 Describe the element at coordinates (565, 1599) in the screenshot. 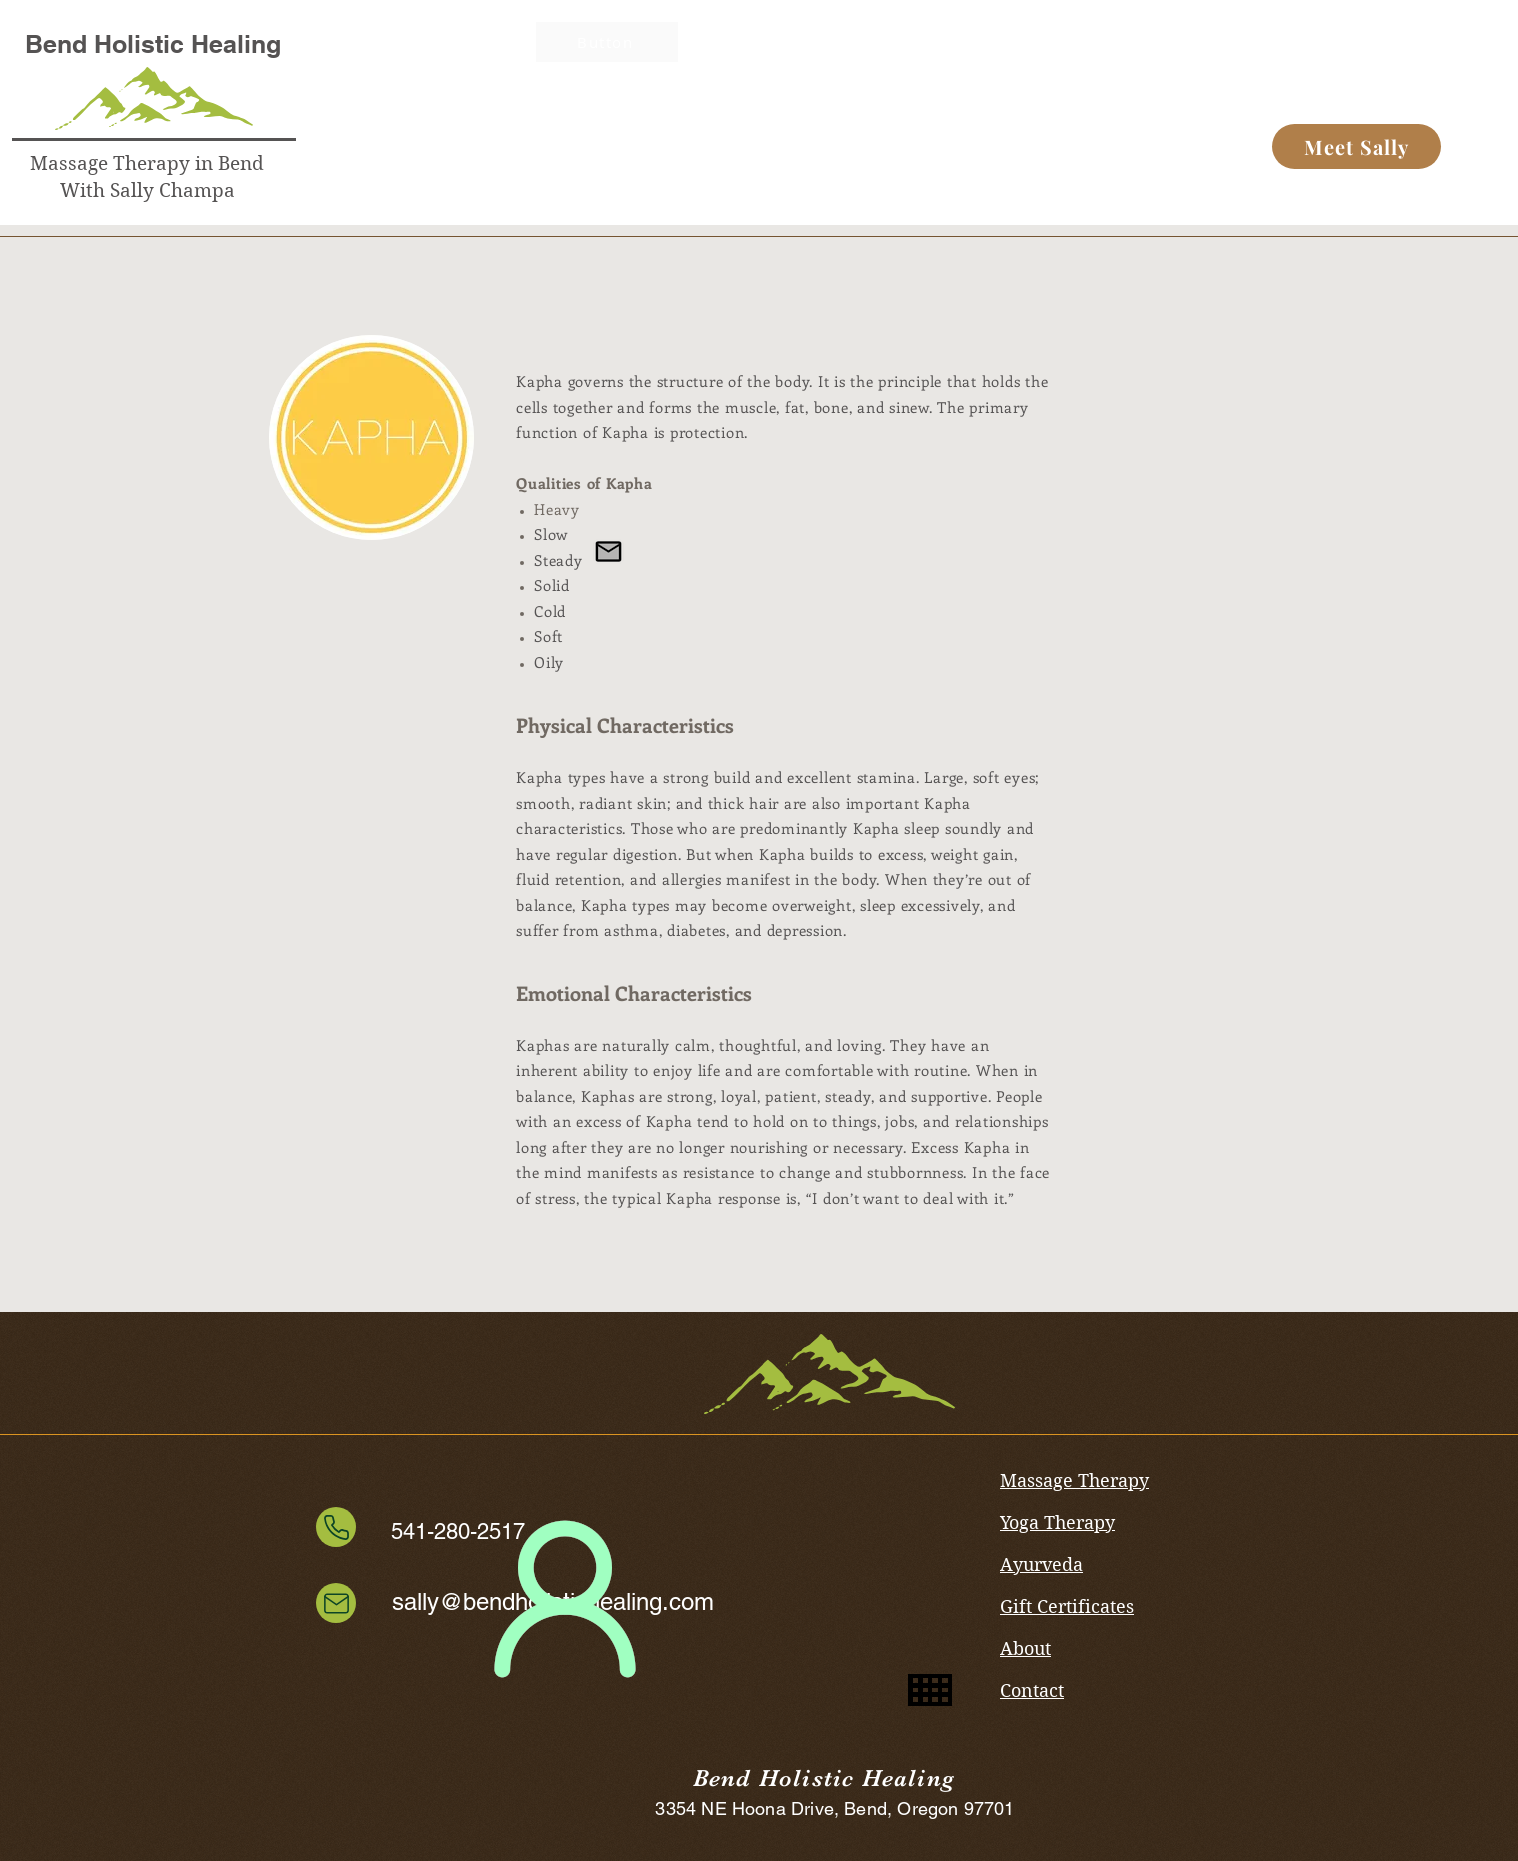

I see `view your profile` at that location.